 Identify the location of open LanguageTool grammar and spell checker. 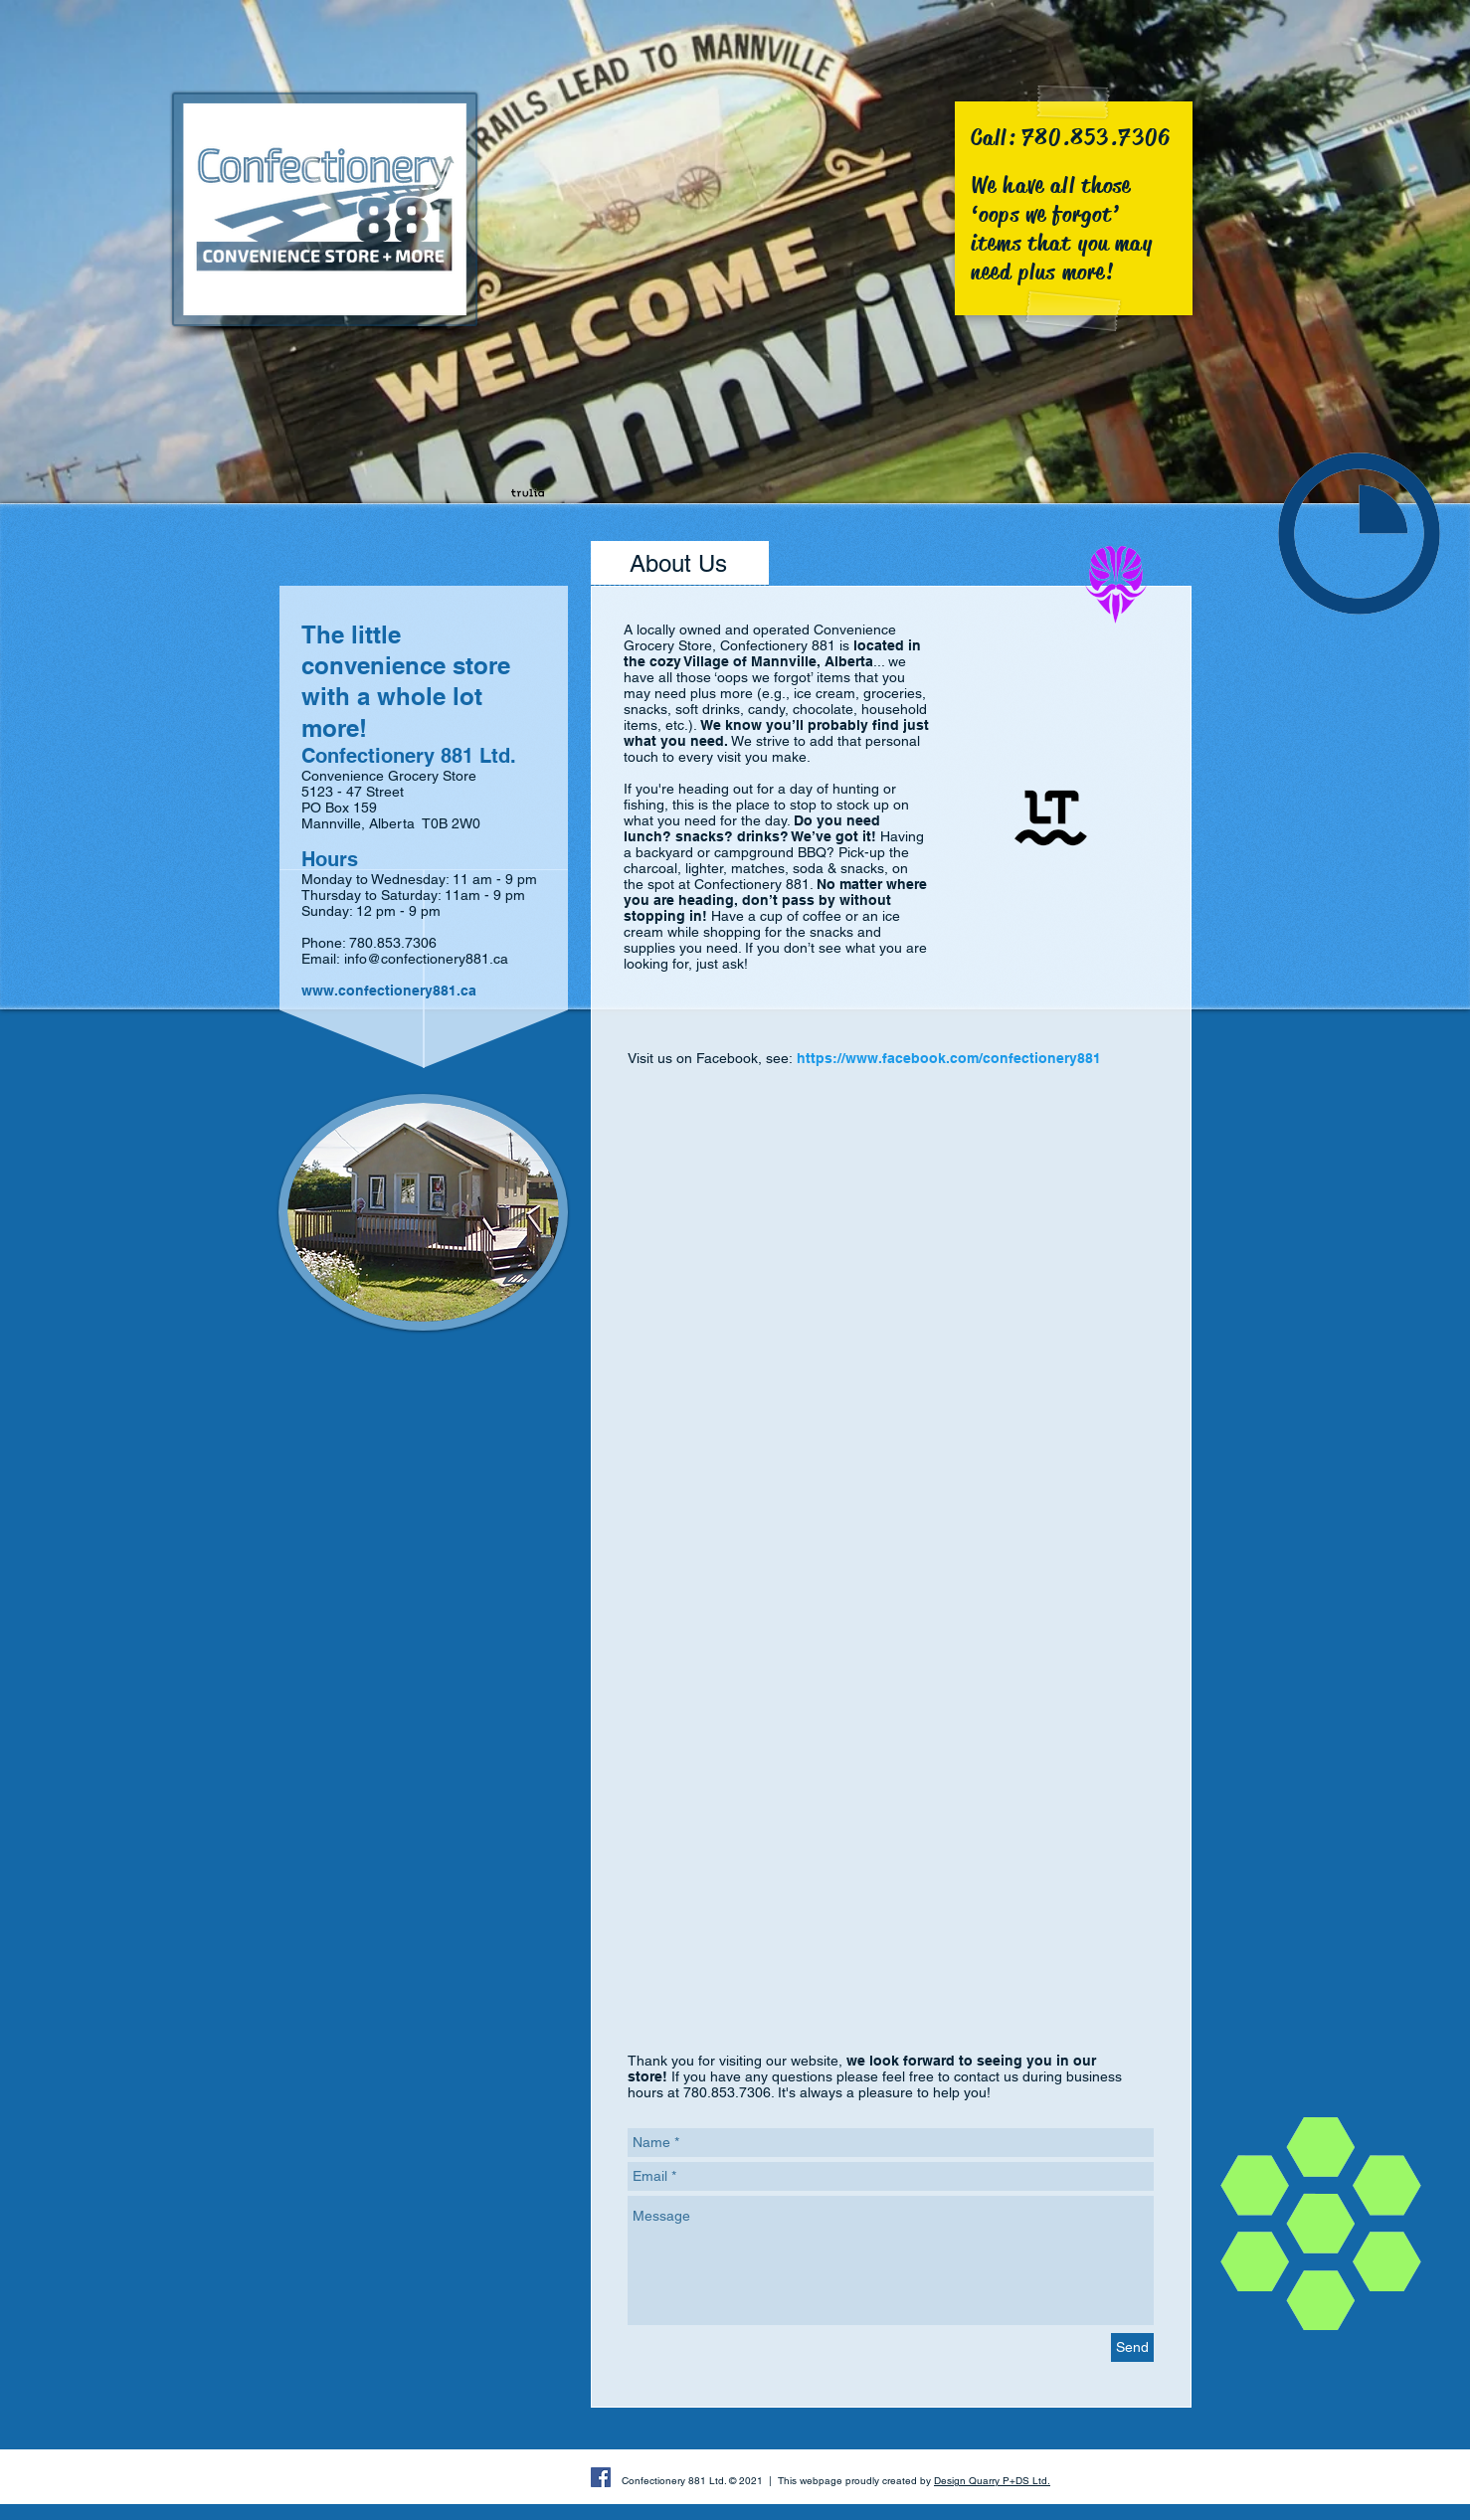
(1050, 817).